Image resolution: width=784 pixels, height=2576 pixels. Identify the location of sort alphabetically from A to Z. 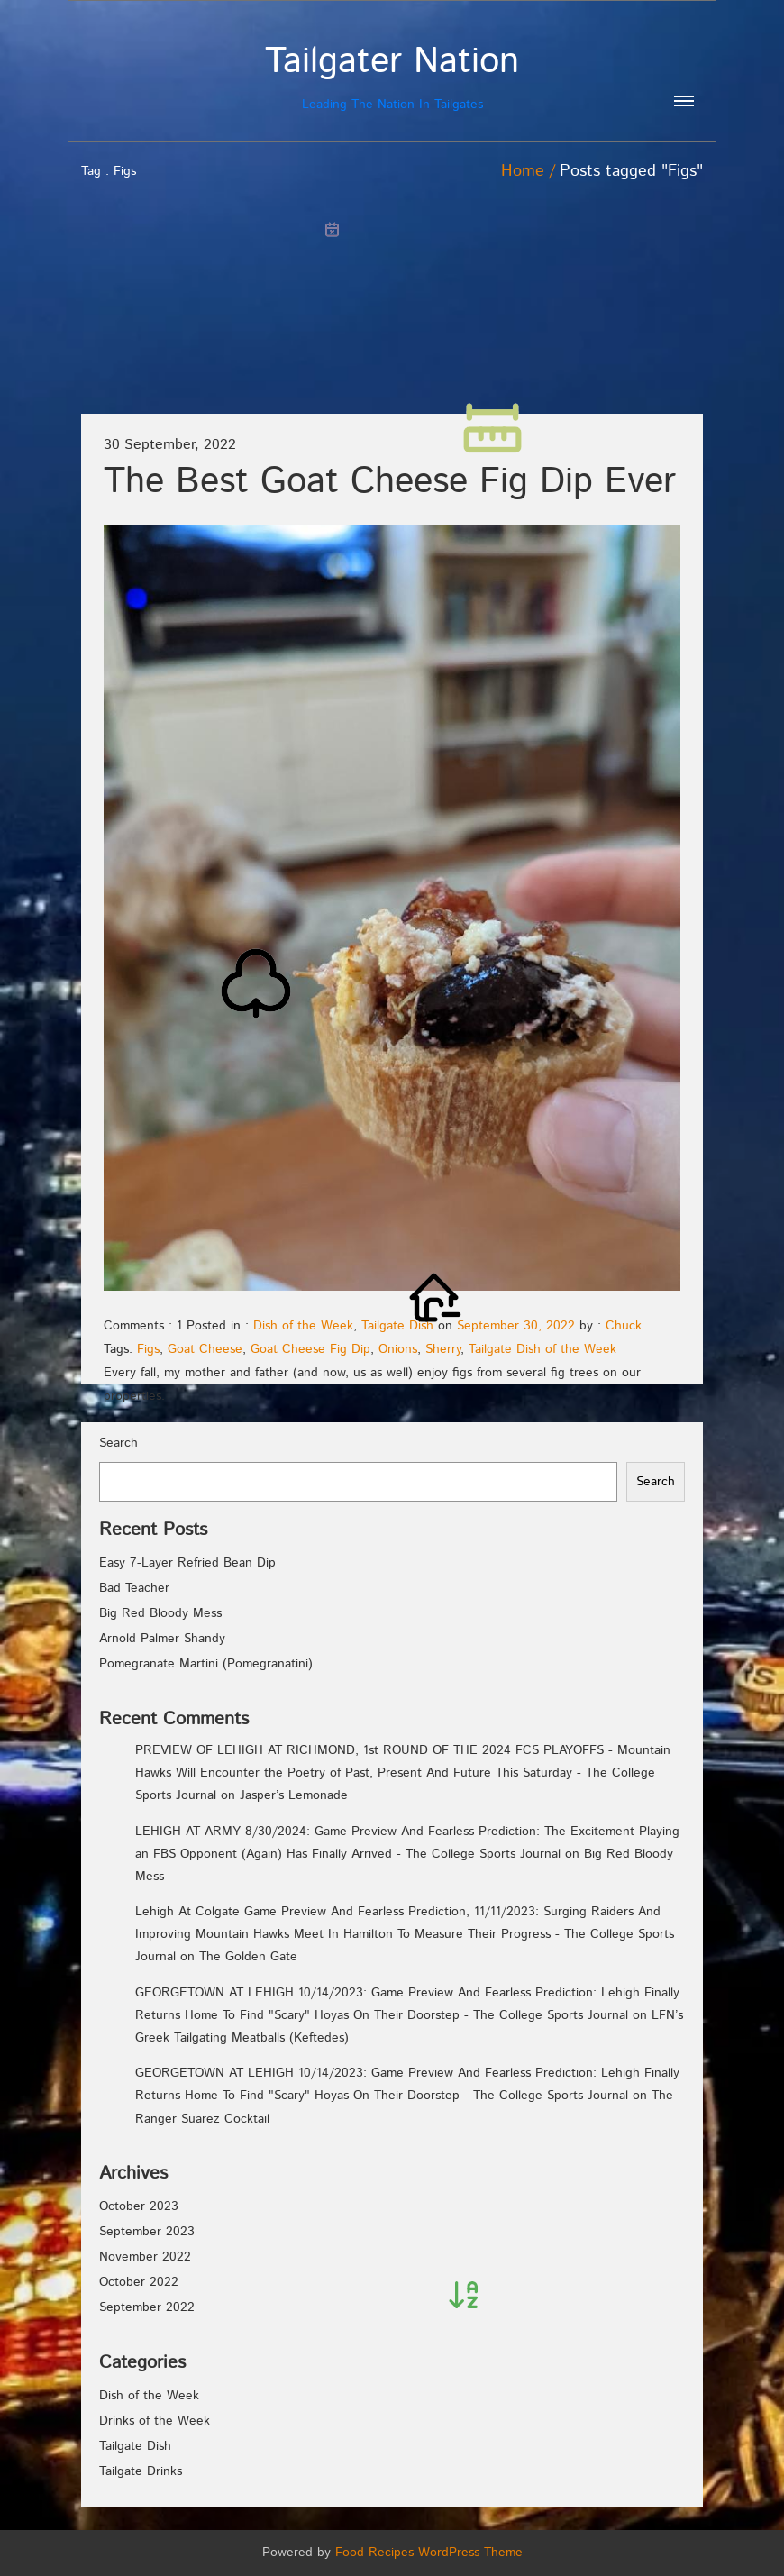
(464, 2295).